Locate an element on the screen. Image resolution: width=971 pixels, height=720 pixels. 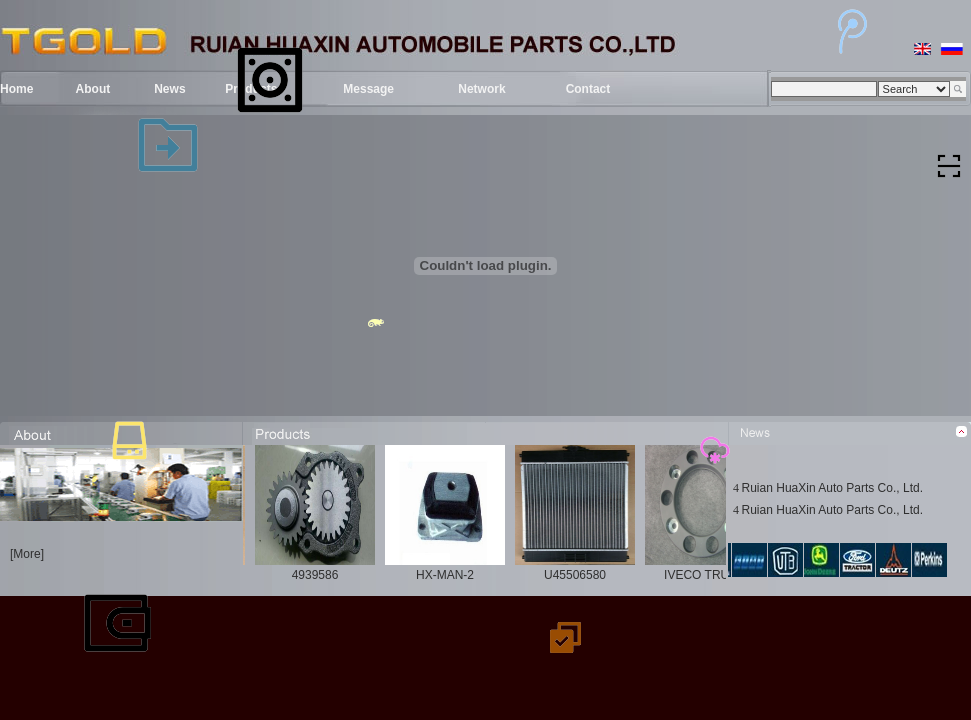
select multiple items at once is located at coordinates (565, 637).